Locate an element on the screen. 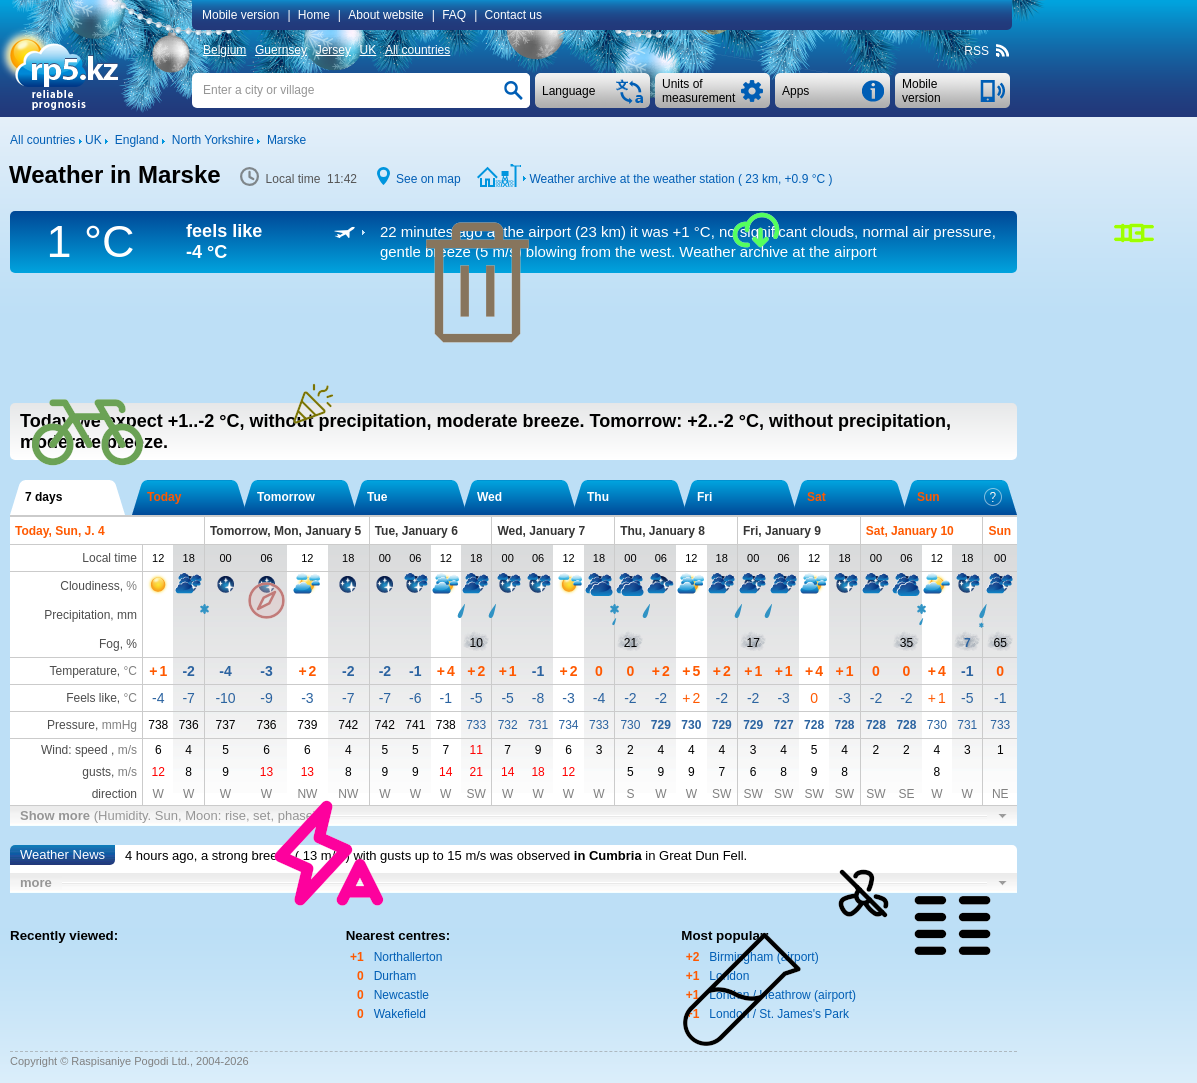 This screenshot has height=1083, width=1197. access navigation or directions is located at coordinates (266, 600).